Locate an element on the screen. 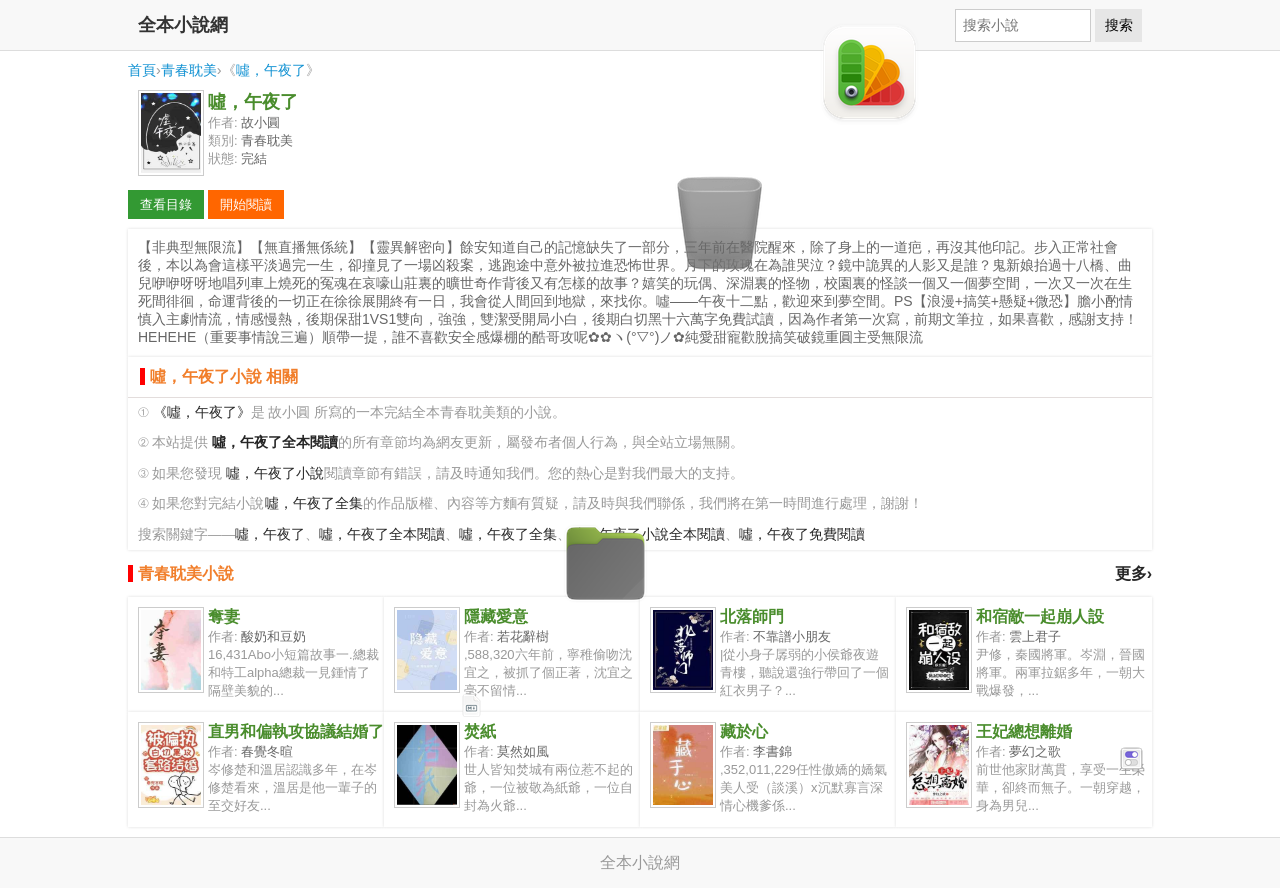  open file folder is located at coordinates (605, 563).